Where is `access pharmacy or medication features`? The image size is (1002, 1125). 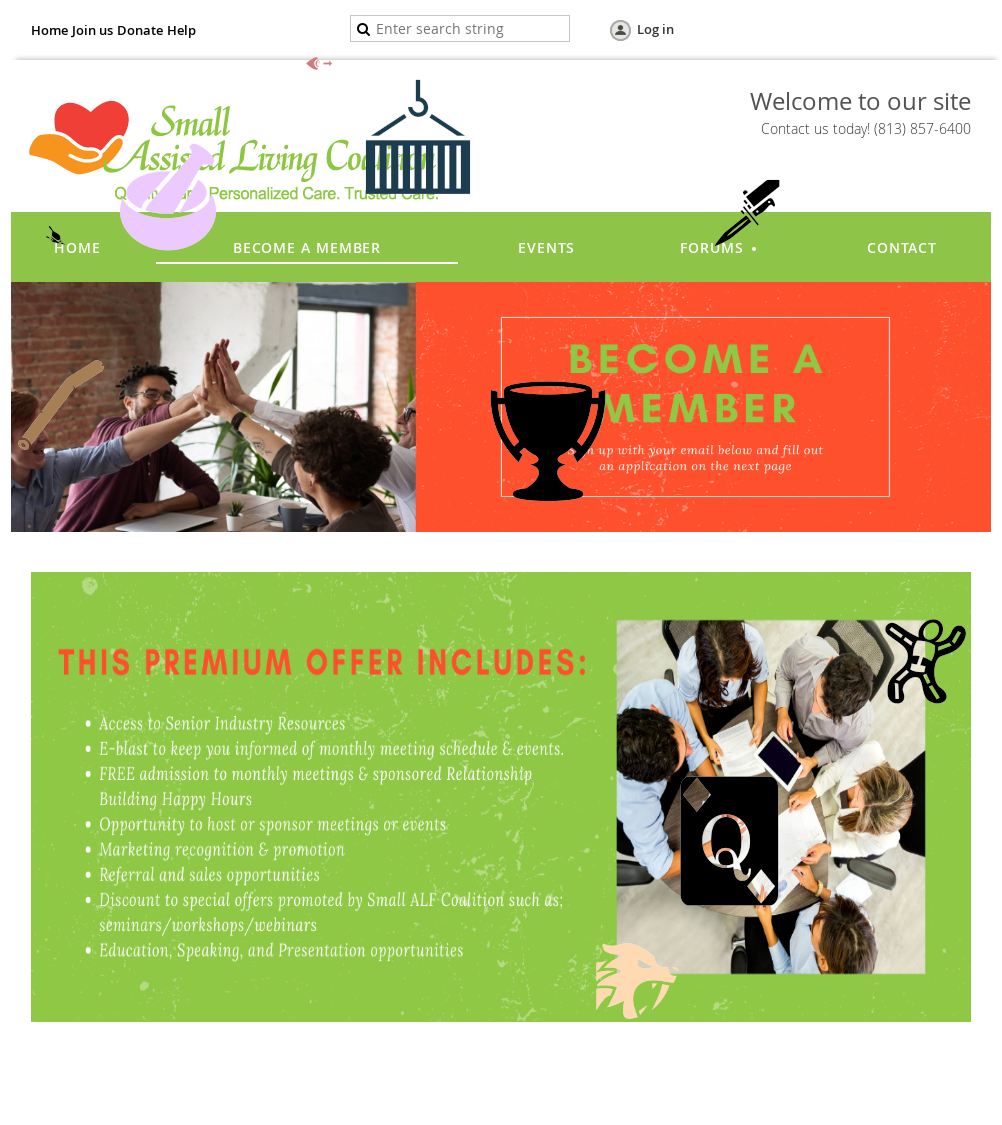
access pharmacy or medication features is located at coordinates (168, 197).